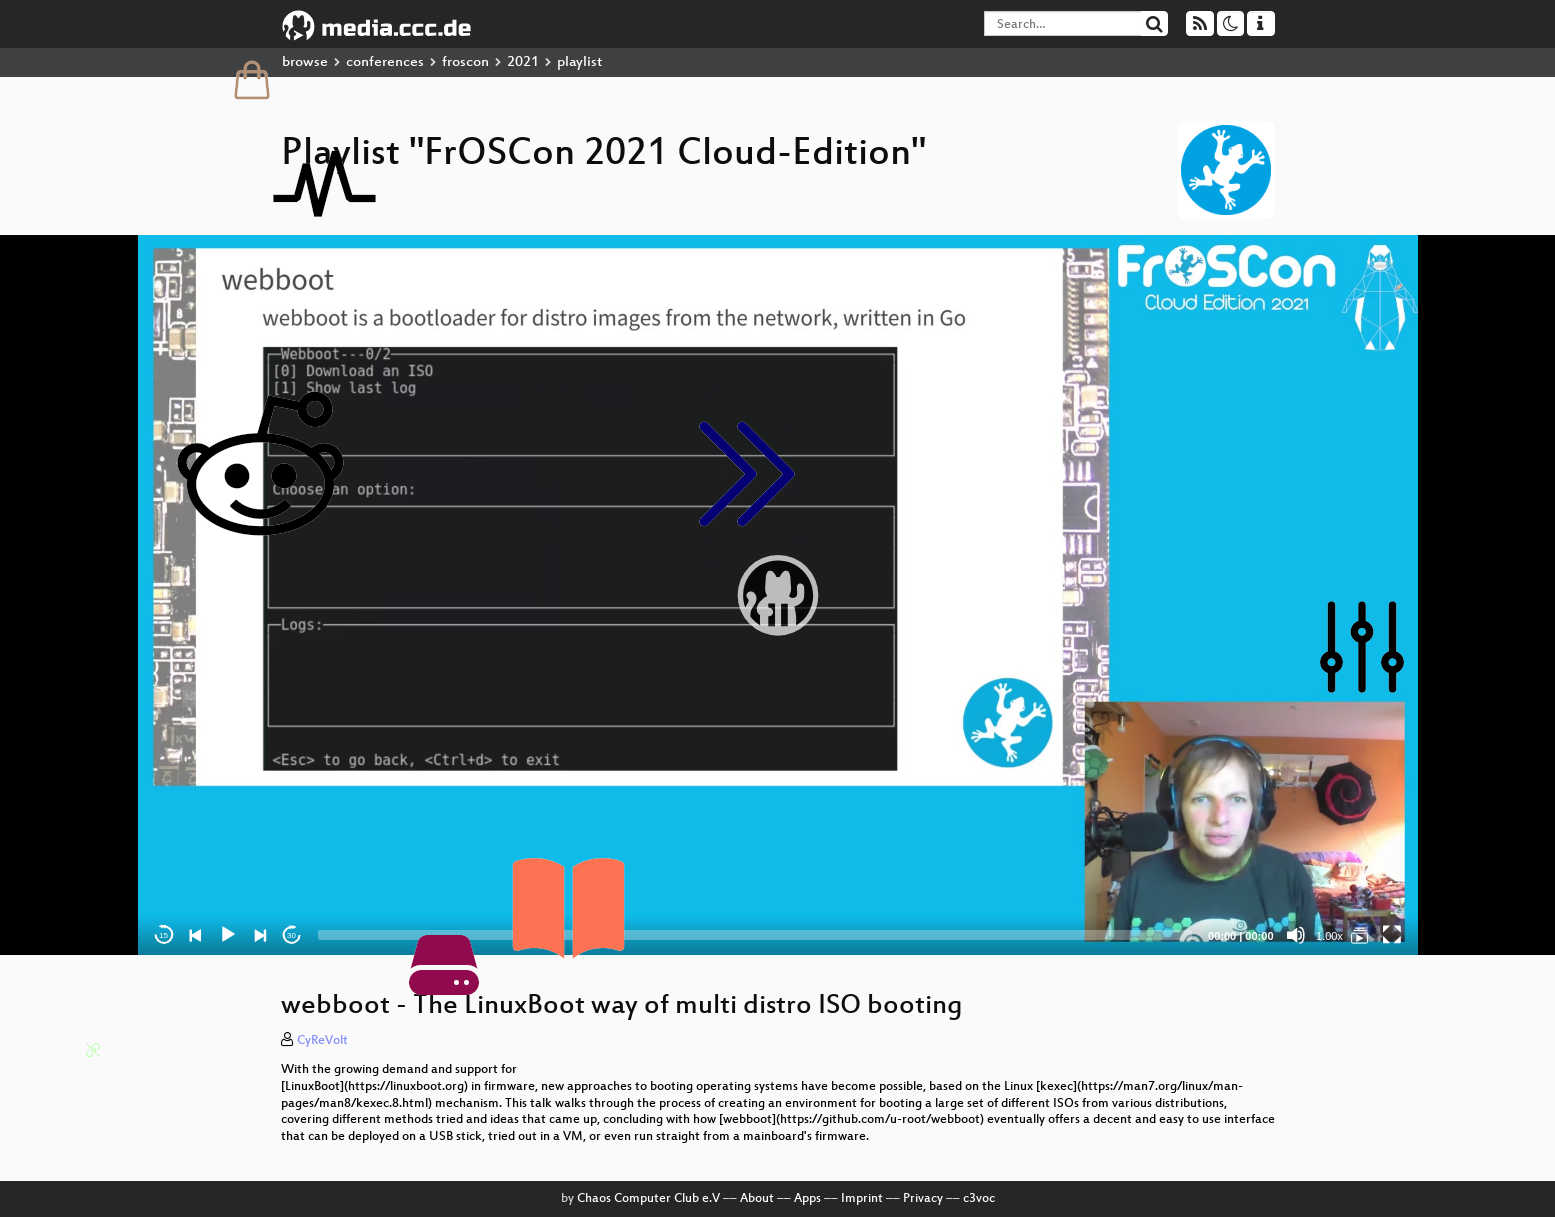 This screenshot has height=1217, width=1555. I want to click on access server settings, so click(444, 965).